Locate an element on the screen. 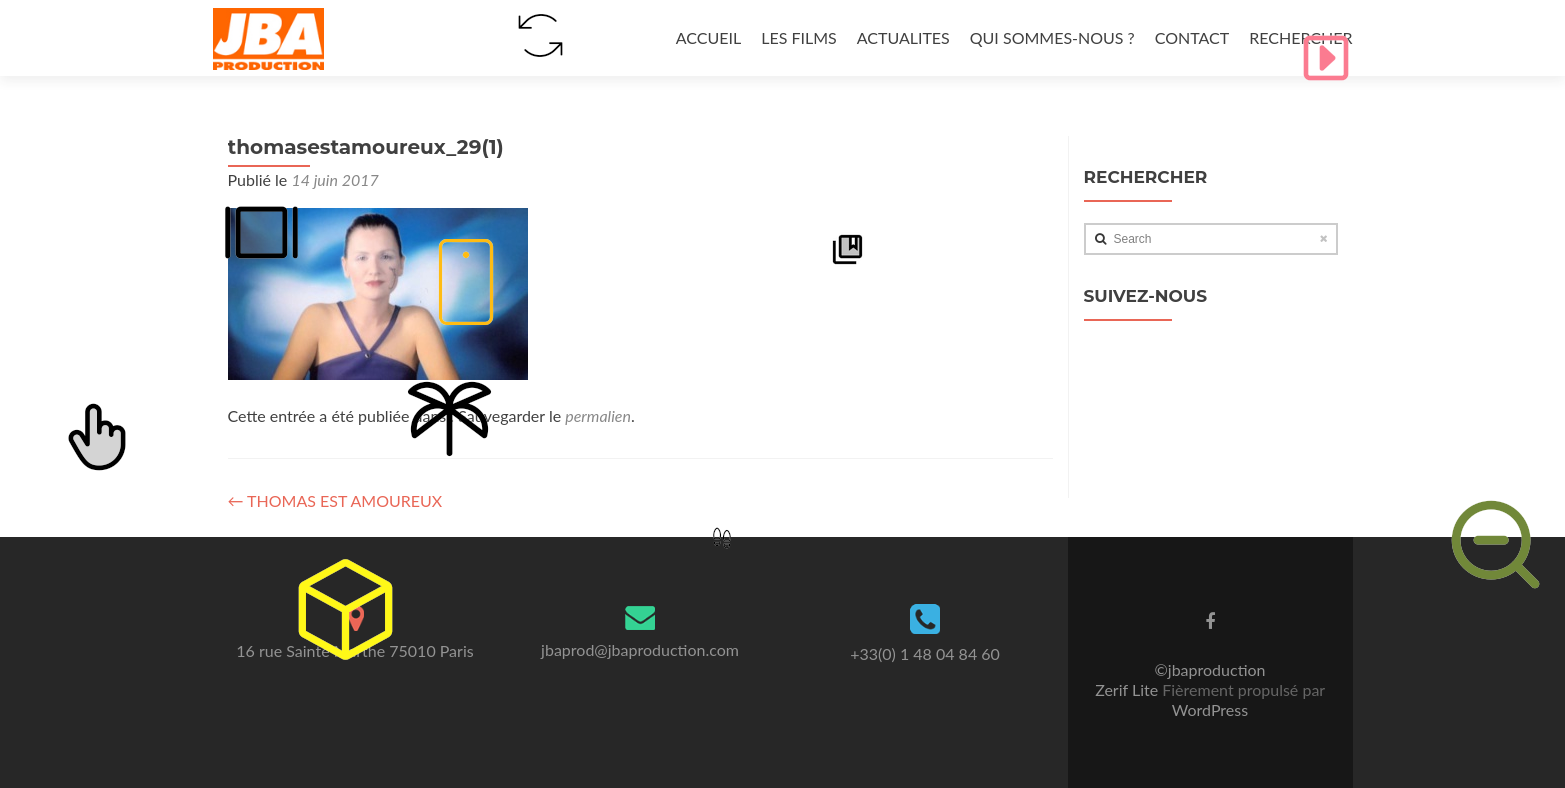 This screenshot has height=788, width=1565. zoom out to see more content is located at coordinates (1495, 544).